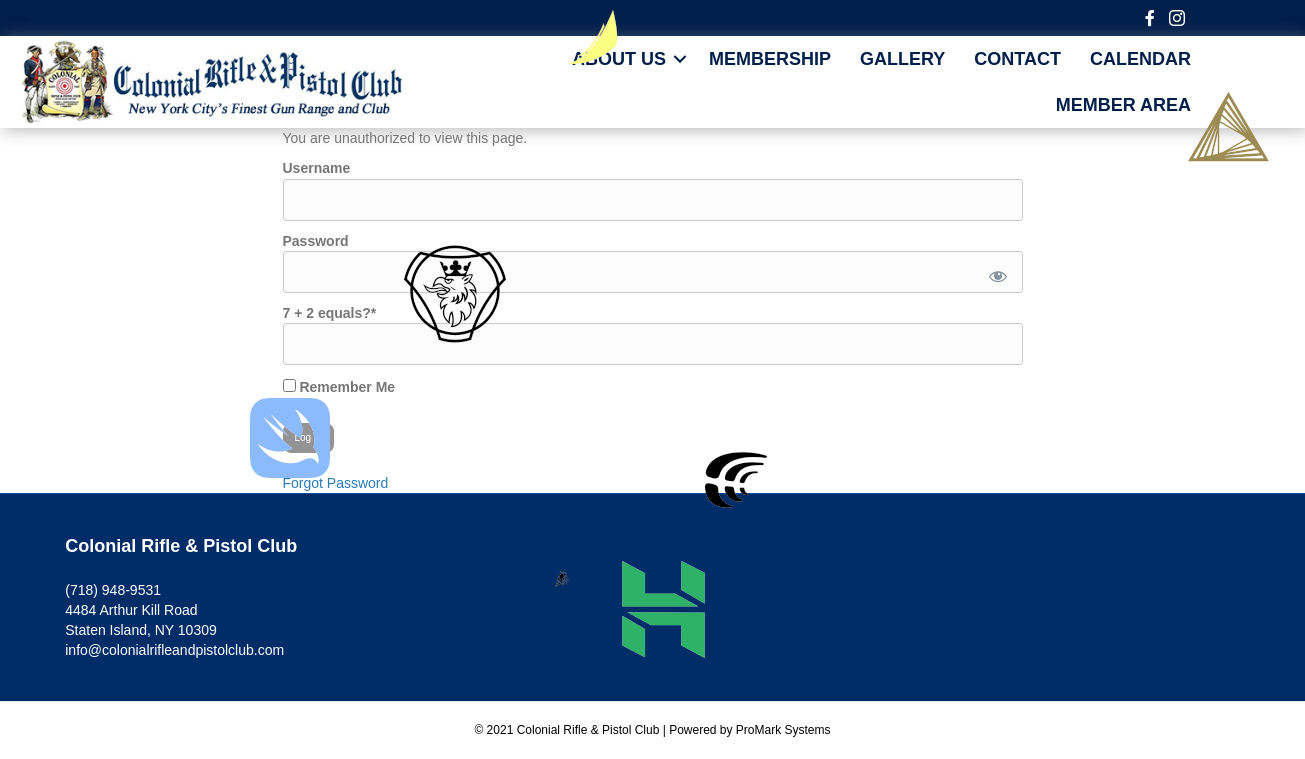  What do you see at coordinates (290, 438) in the screenshot?
I see `Swift programming language logo` at bounding box center [290, 438].